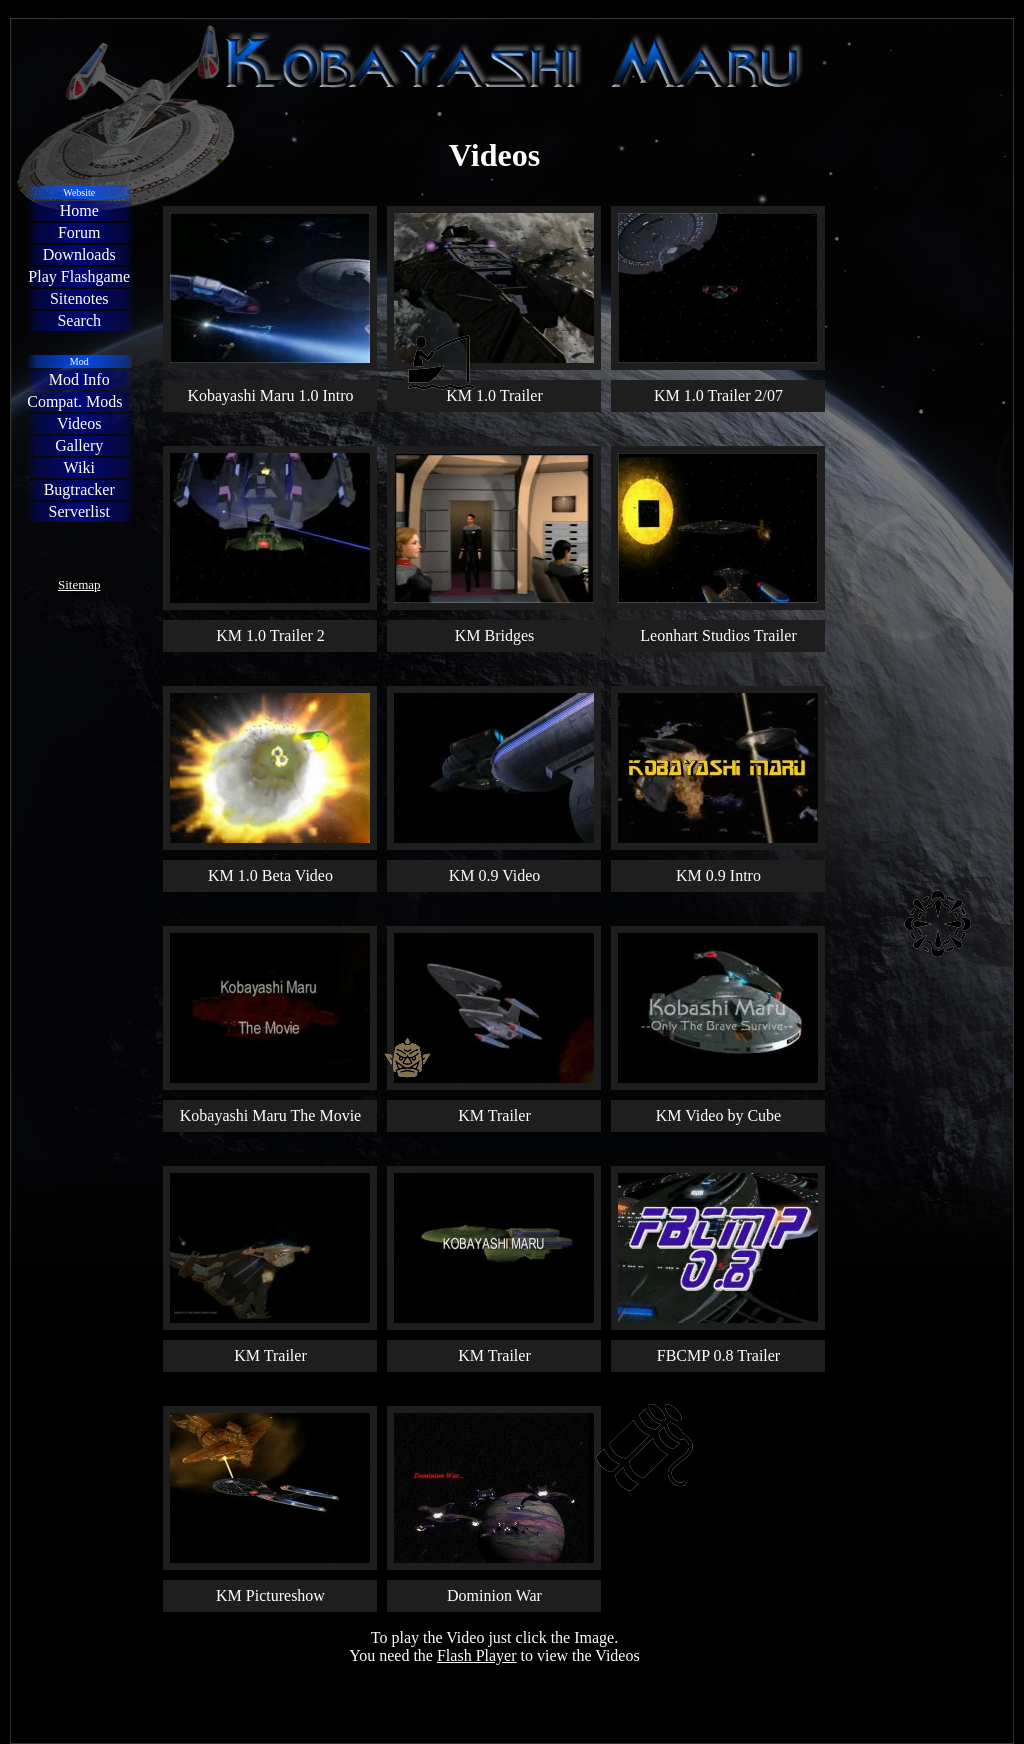 This screenshot has height=1744, width=1024. I want to click on select orc character or race, so click(407, 1057).